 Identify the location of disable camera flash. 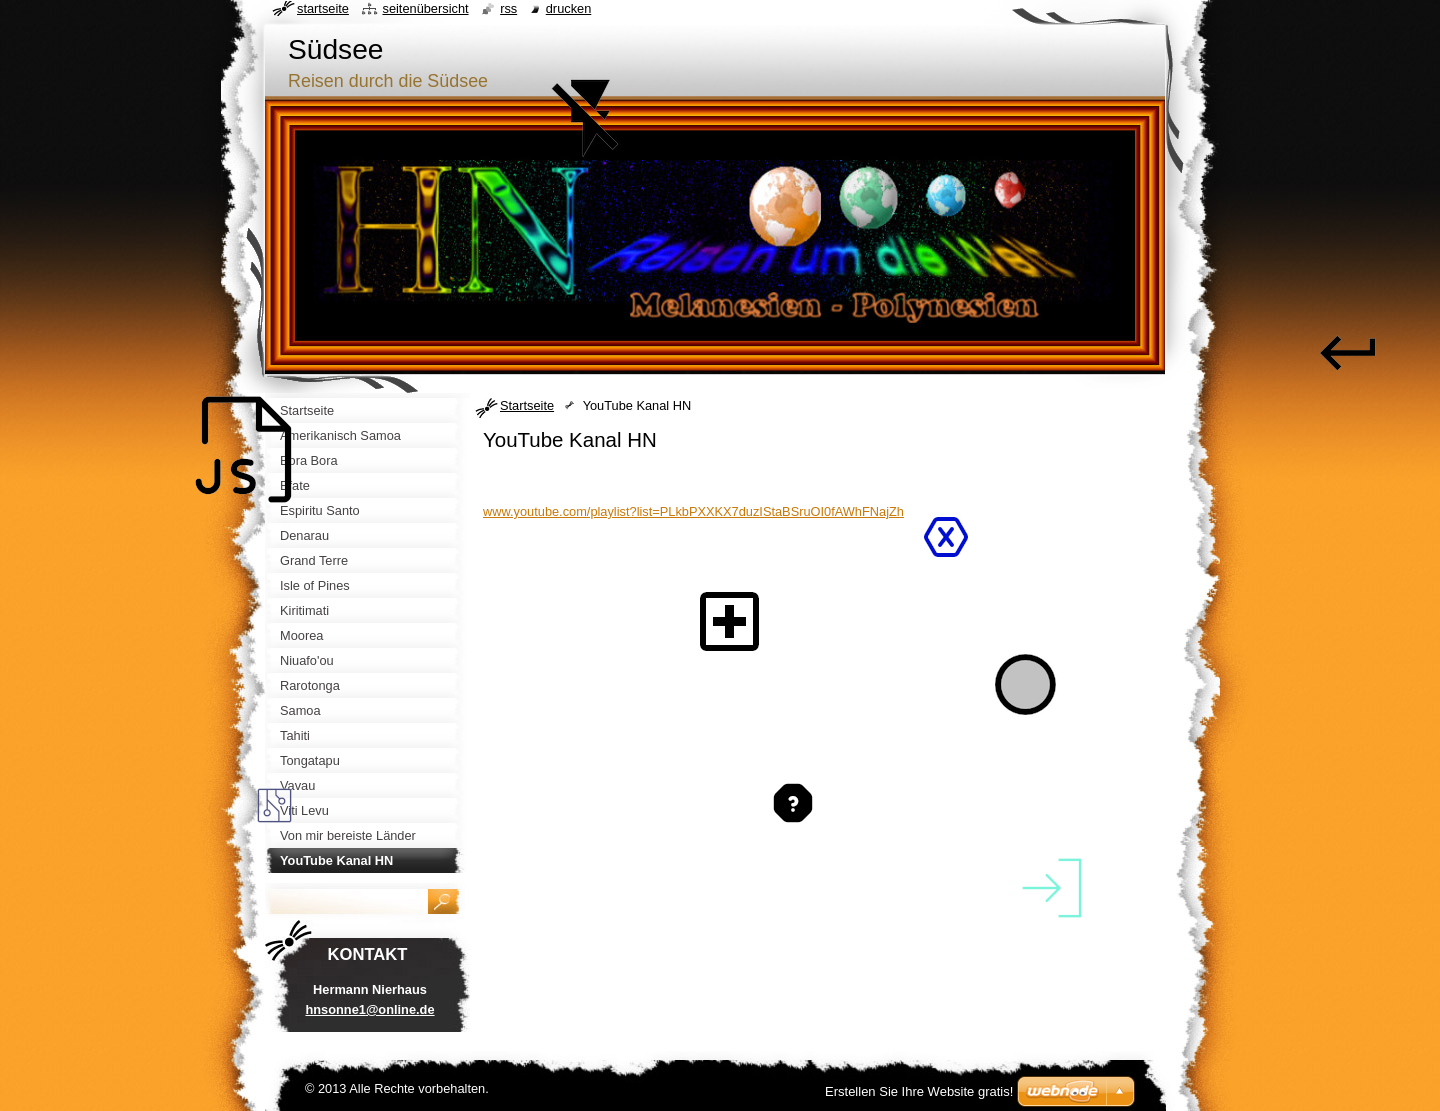
(590, 118).